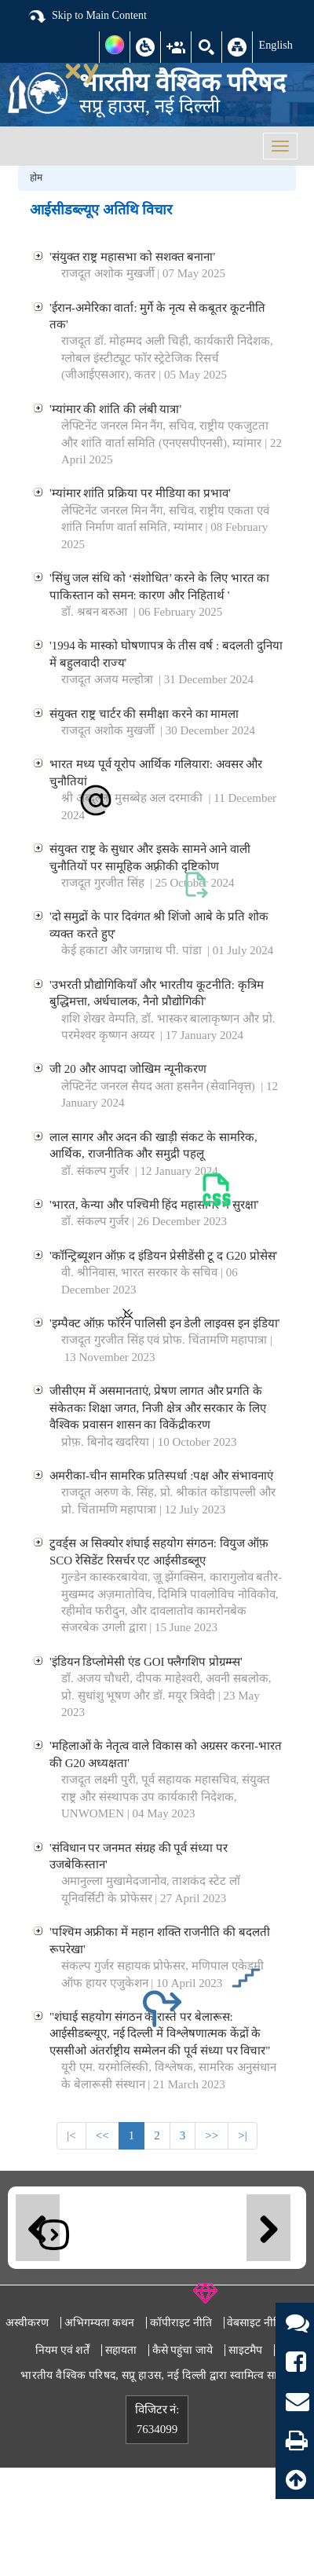 The width and height of the screenshot is (314, 2576). Describe the element at coordinates (246, 1978) in the screenshot. I see `view steps or stairs in a building map` at that location.